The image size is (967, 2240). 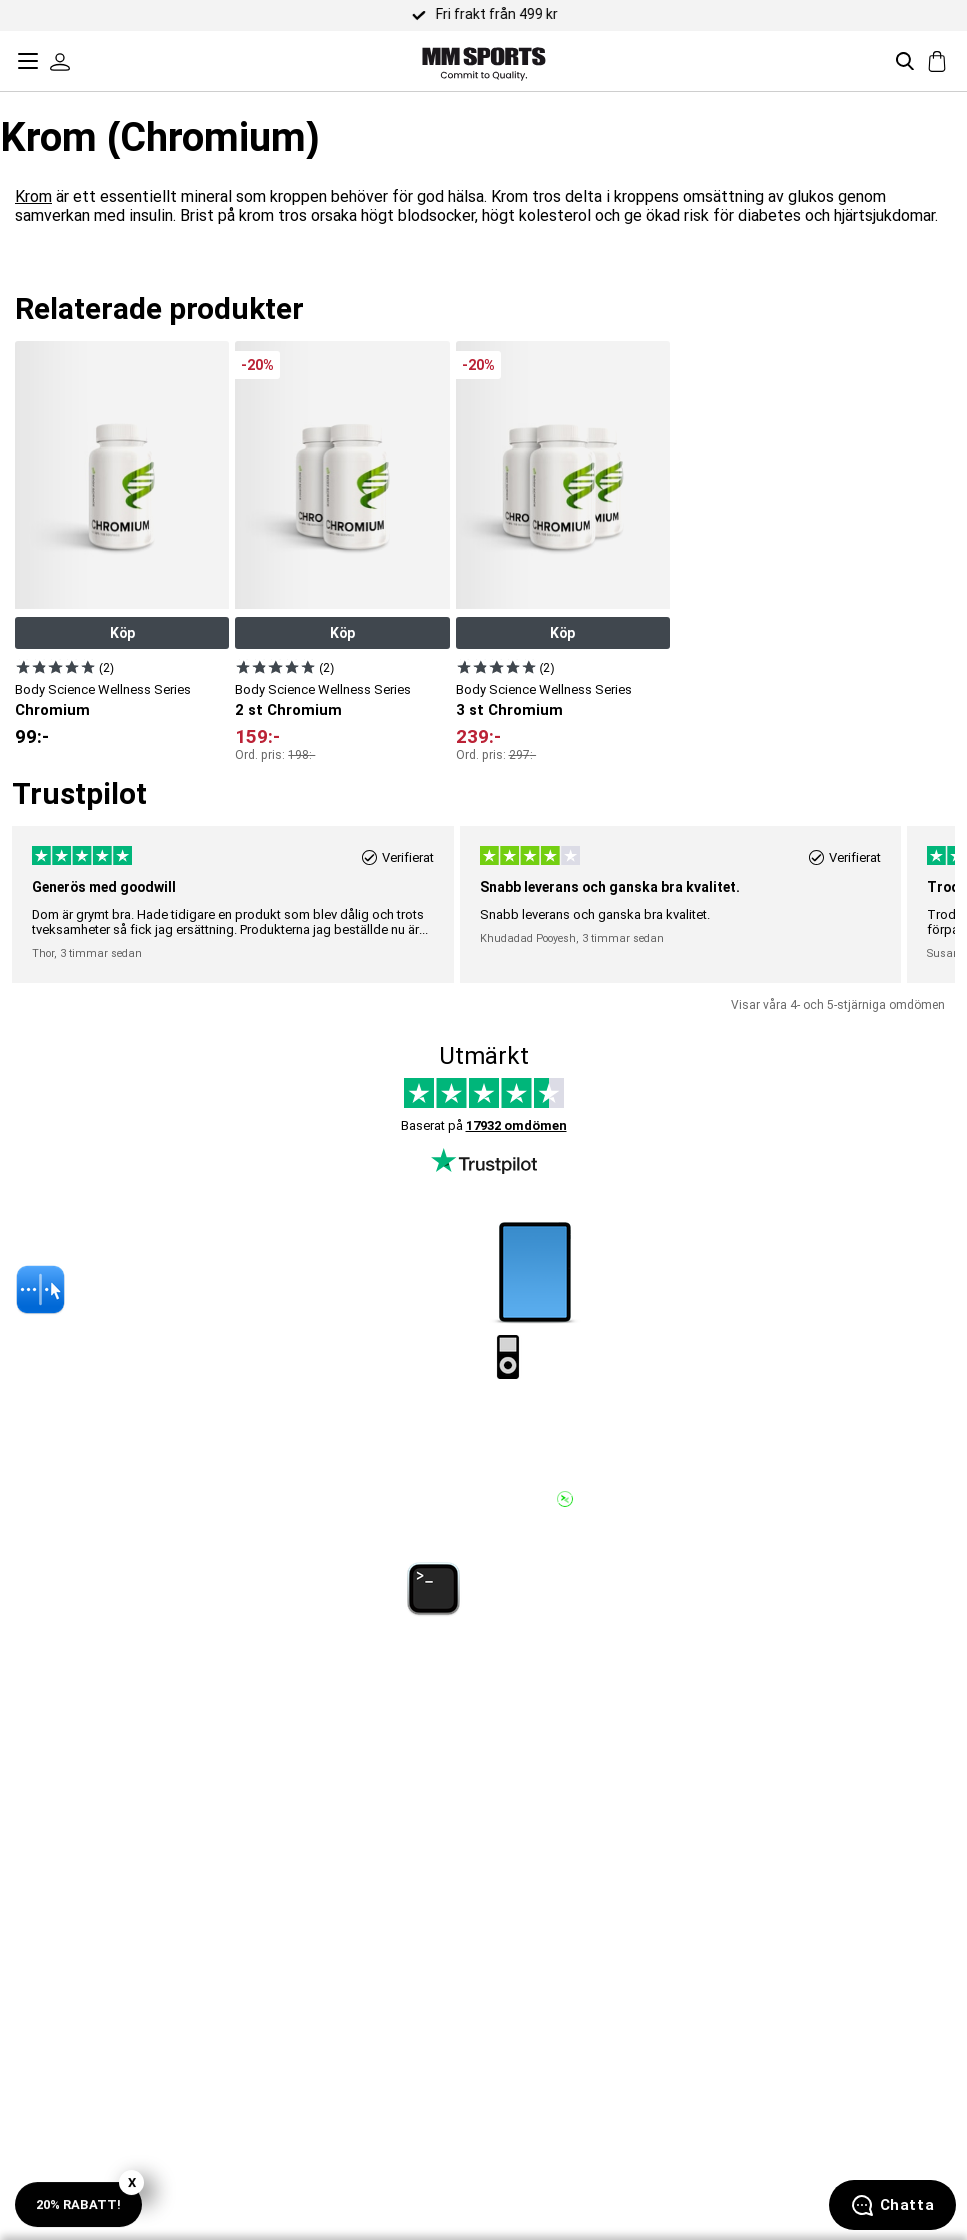 I want to click on open terminal application, so click(x=433, y=1588).